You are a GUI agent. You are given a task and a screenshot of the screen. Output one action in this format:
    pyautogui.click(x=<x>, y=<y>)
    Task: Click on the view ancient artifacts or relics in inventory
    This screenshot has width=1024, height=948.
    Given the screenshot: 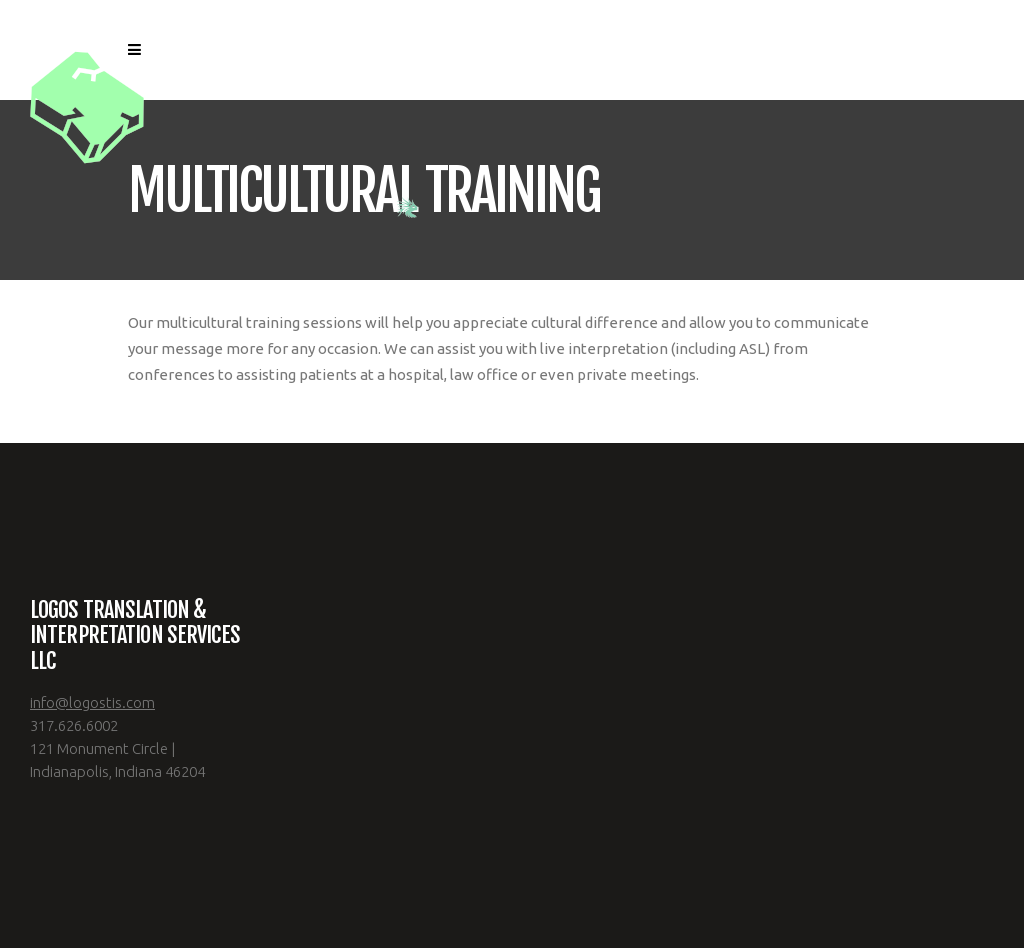 What is the action you would take?
    pyautogui.click(x=87, y=107)
    